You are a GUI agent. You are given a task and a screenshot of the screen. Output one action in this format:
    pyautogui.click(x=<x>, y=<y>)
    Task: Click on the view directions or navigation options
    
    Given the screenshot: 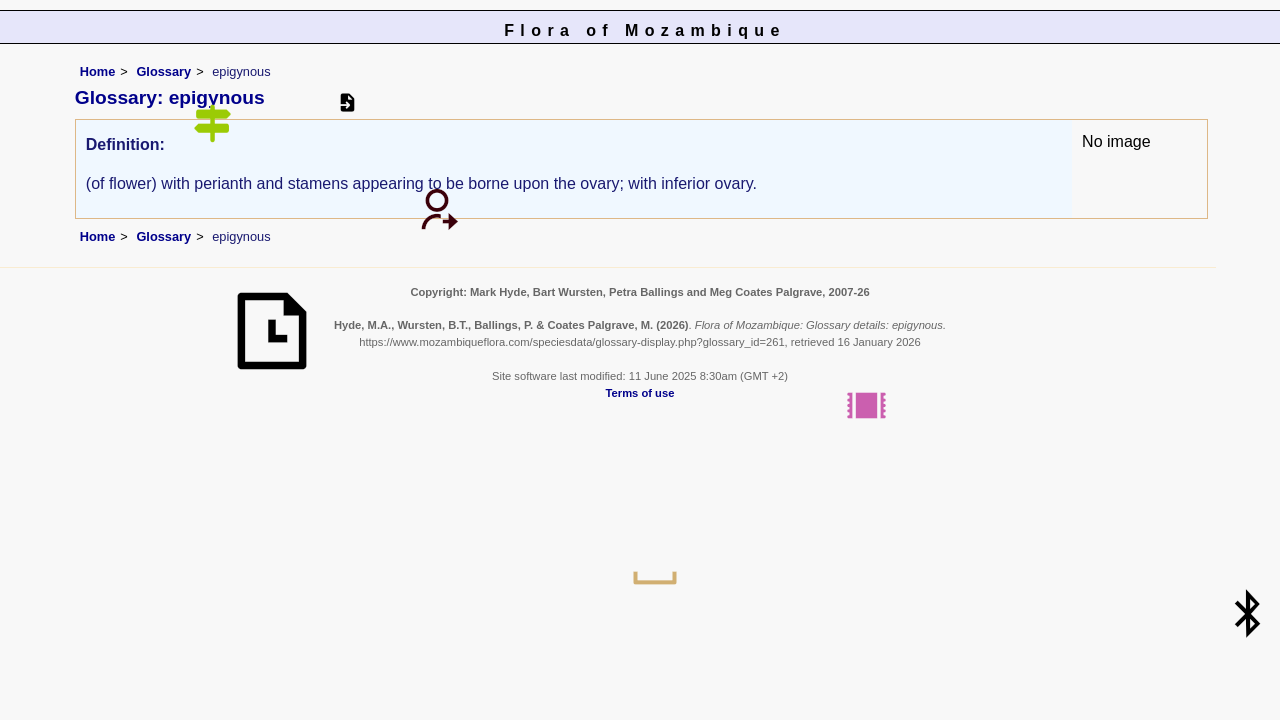 What is the action you would take?
    pyautogui.click(x=212, y=123)
    